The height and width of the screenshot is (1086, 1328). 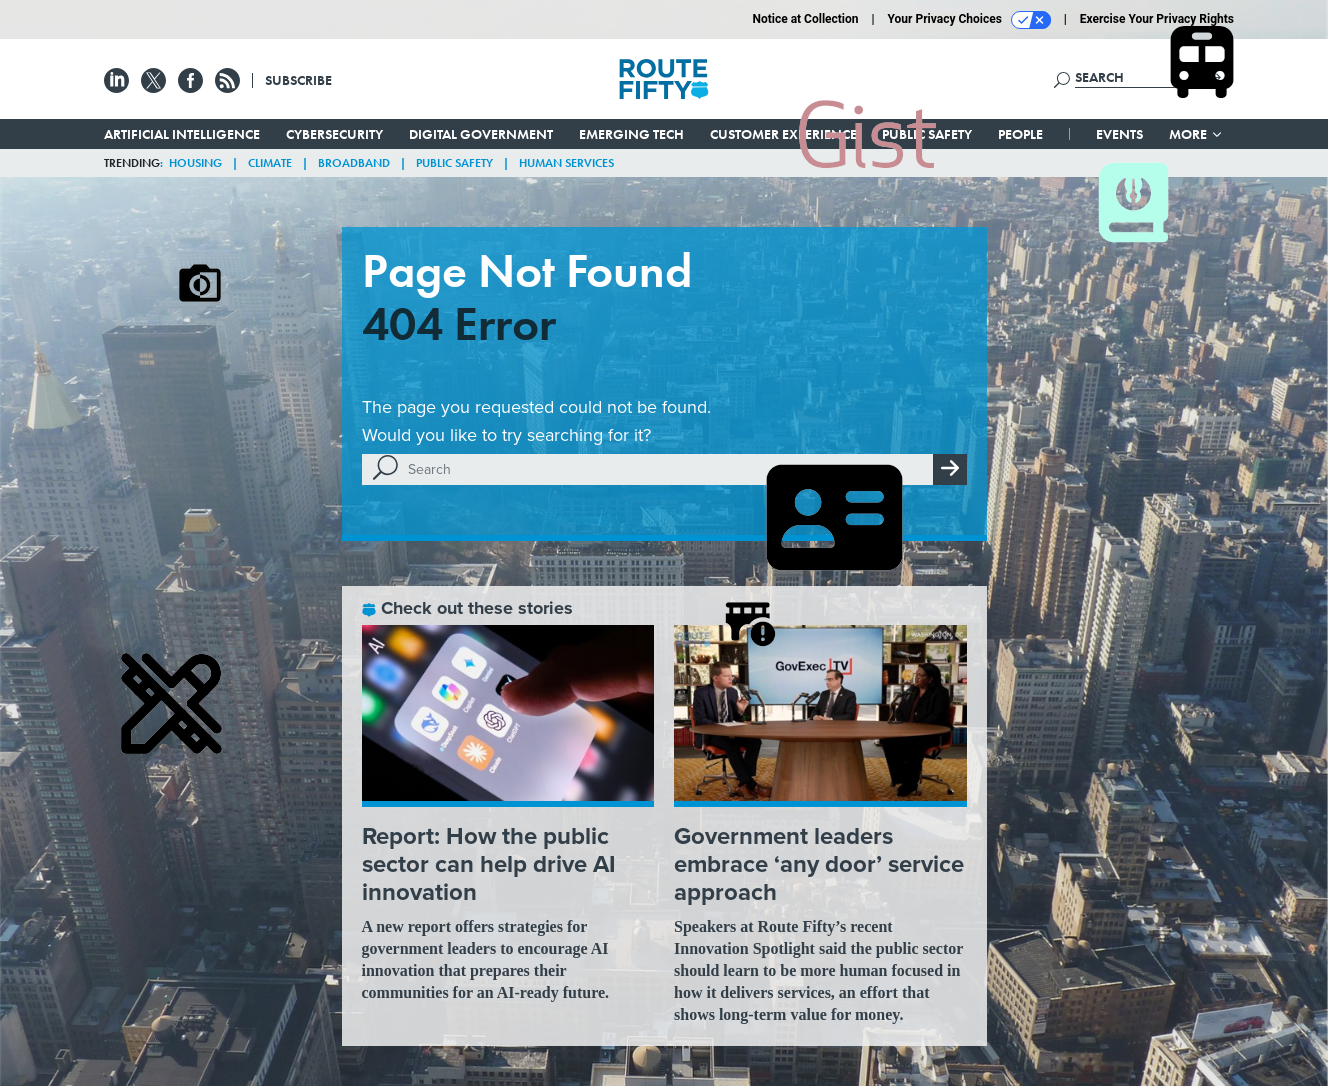 What do you see at coordinates (1133, 202) in the screenshot?
I see `access the journal of the whills or star wars lore reference` at bounding box center [1133, 202].